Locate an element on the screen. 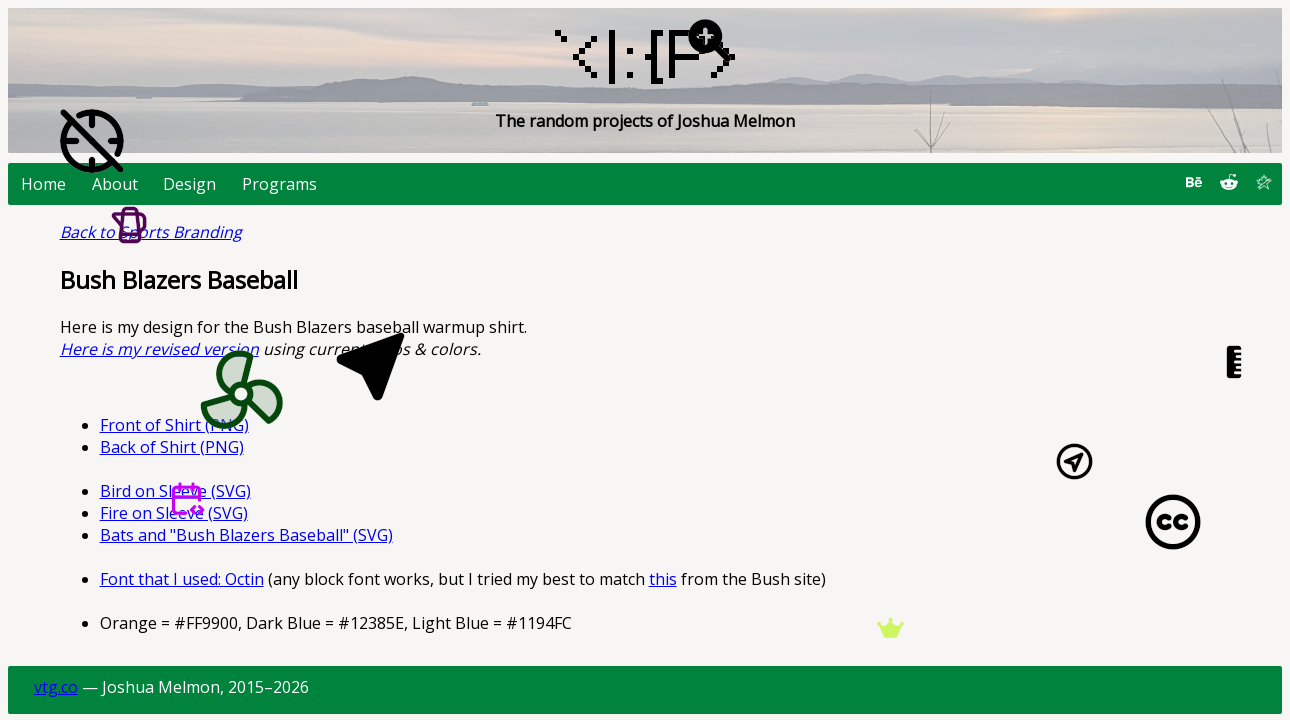 The width and height of the screenshot is (1290, 720). toggle fan or ventilation settings is located at coordinates (241, 394).